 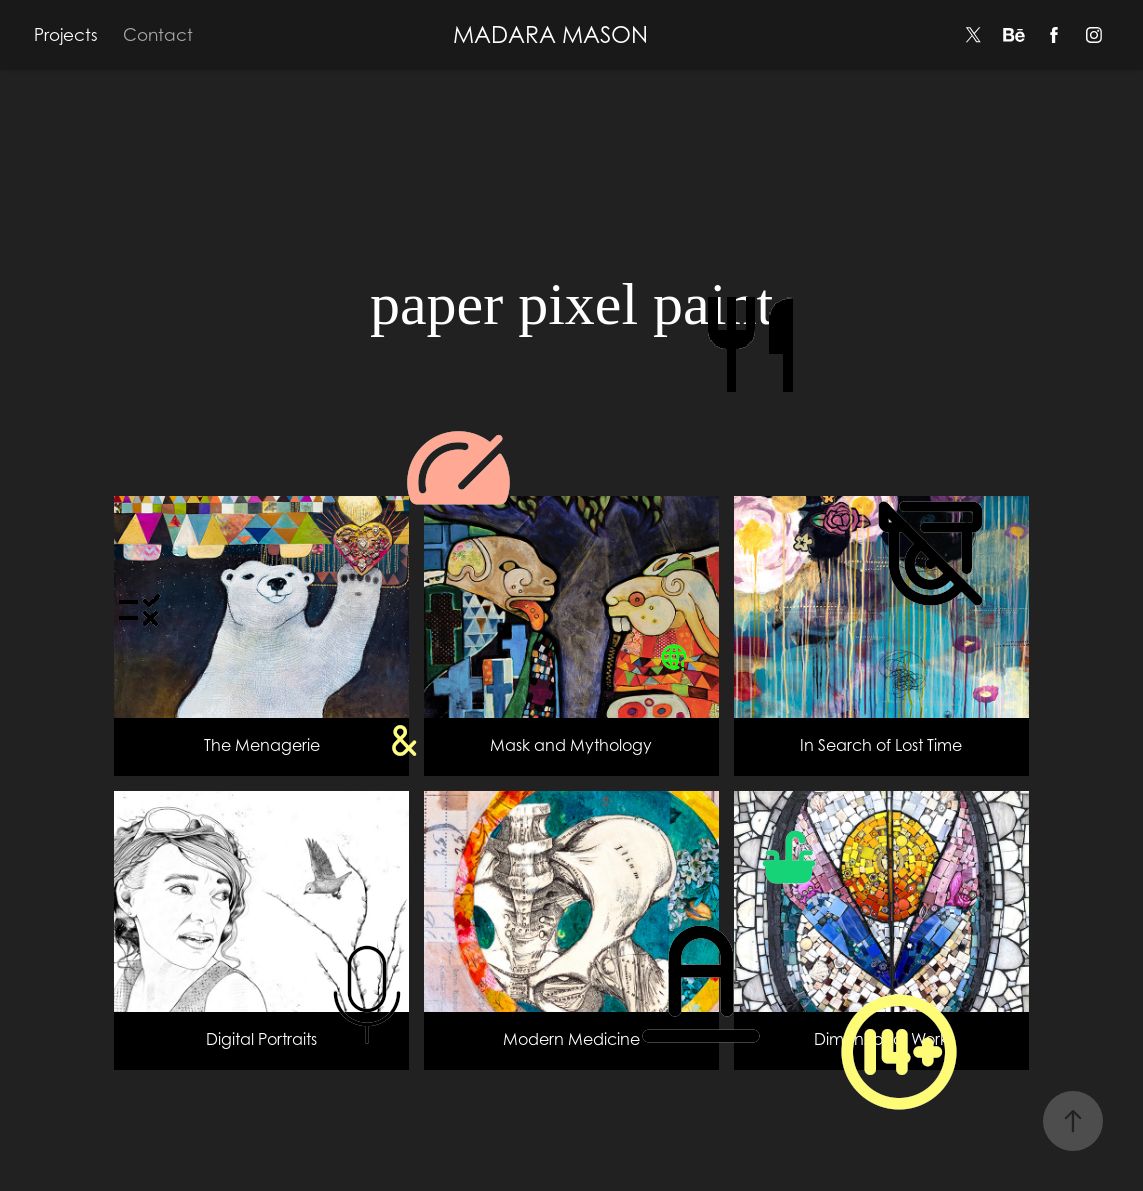 What do you see at coordinates (458, 471) in the screenshot?
I see `view speed or performance metrics` at bounding box center [458, 471].